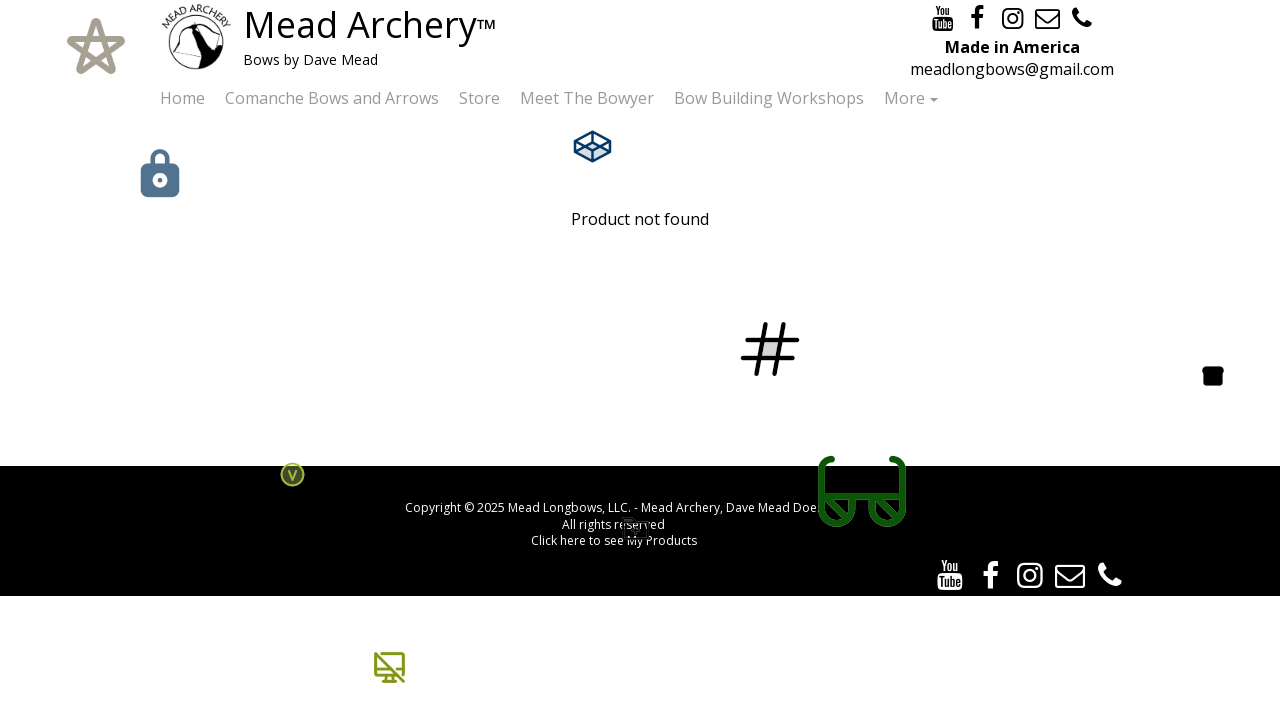  I want to click on toggle cool or incognito mode, so click(862, 493).